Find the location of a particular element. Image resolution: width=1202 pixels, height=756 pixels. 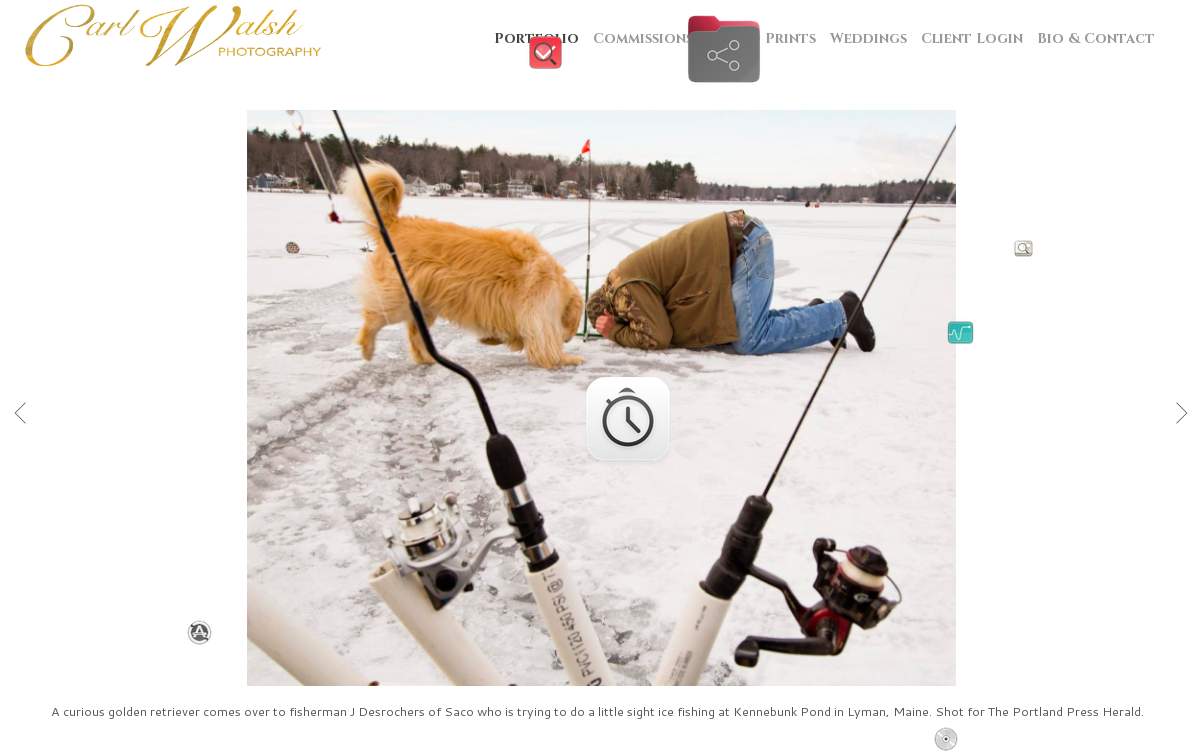

indicates a blank CD-R disc ready for burning is located at coordinates (946, 739).